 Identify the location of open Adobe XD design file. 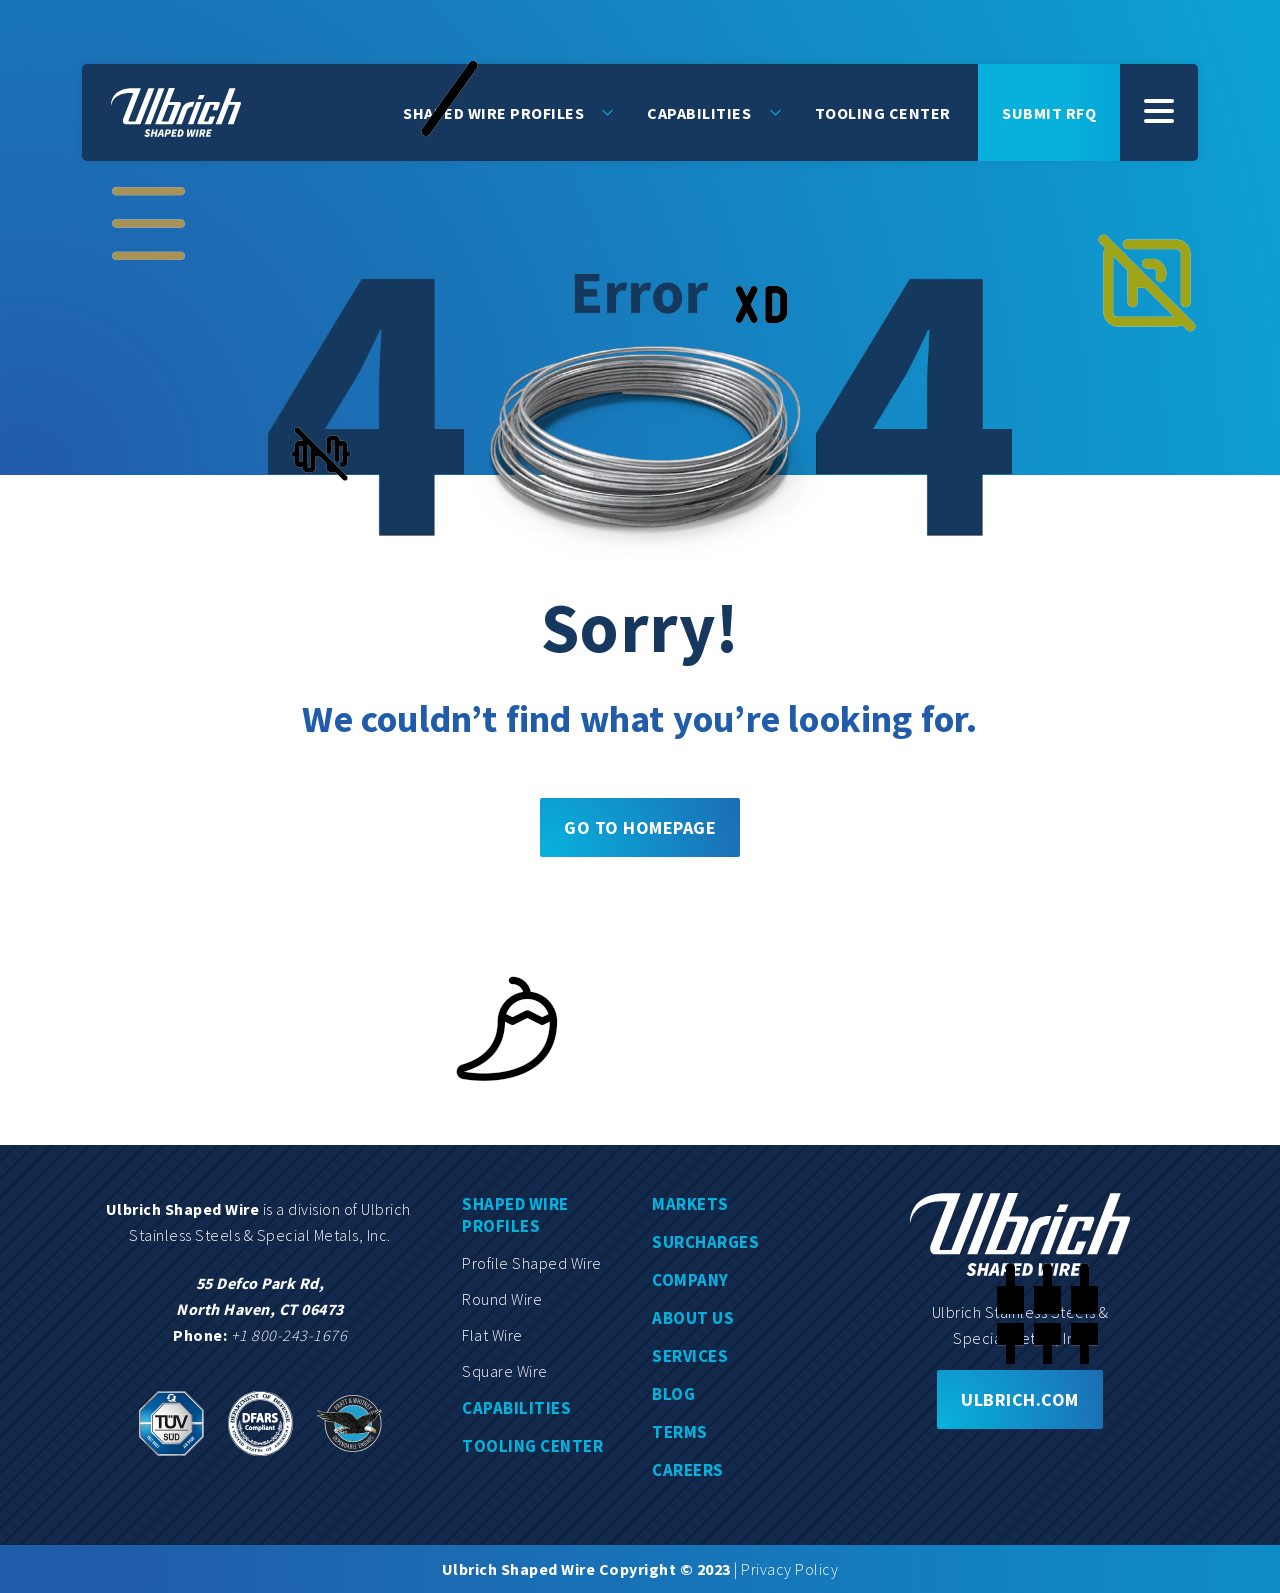
(761, 304).